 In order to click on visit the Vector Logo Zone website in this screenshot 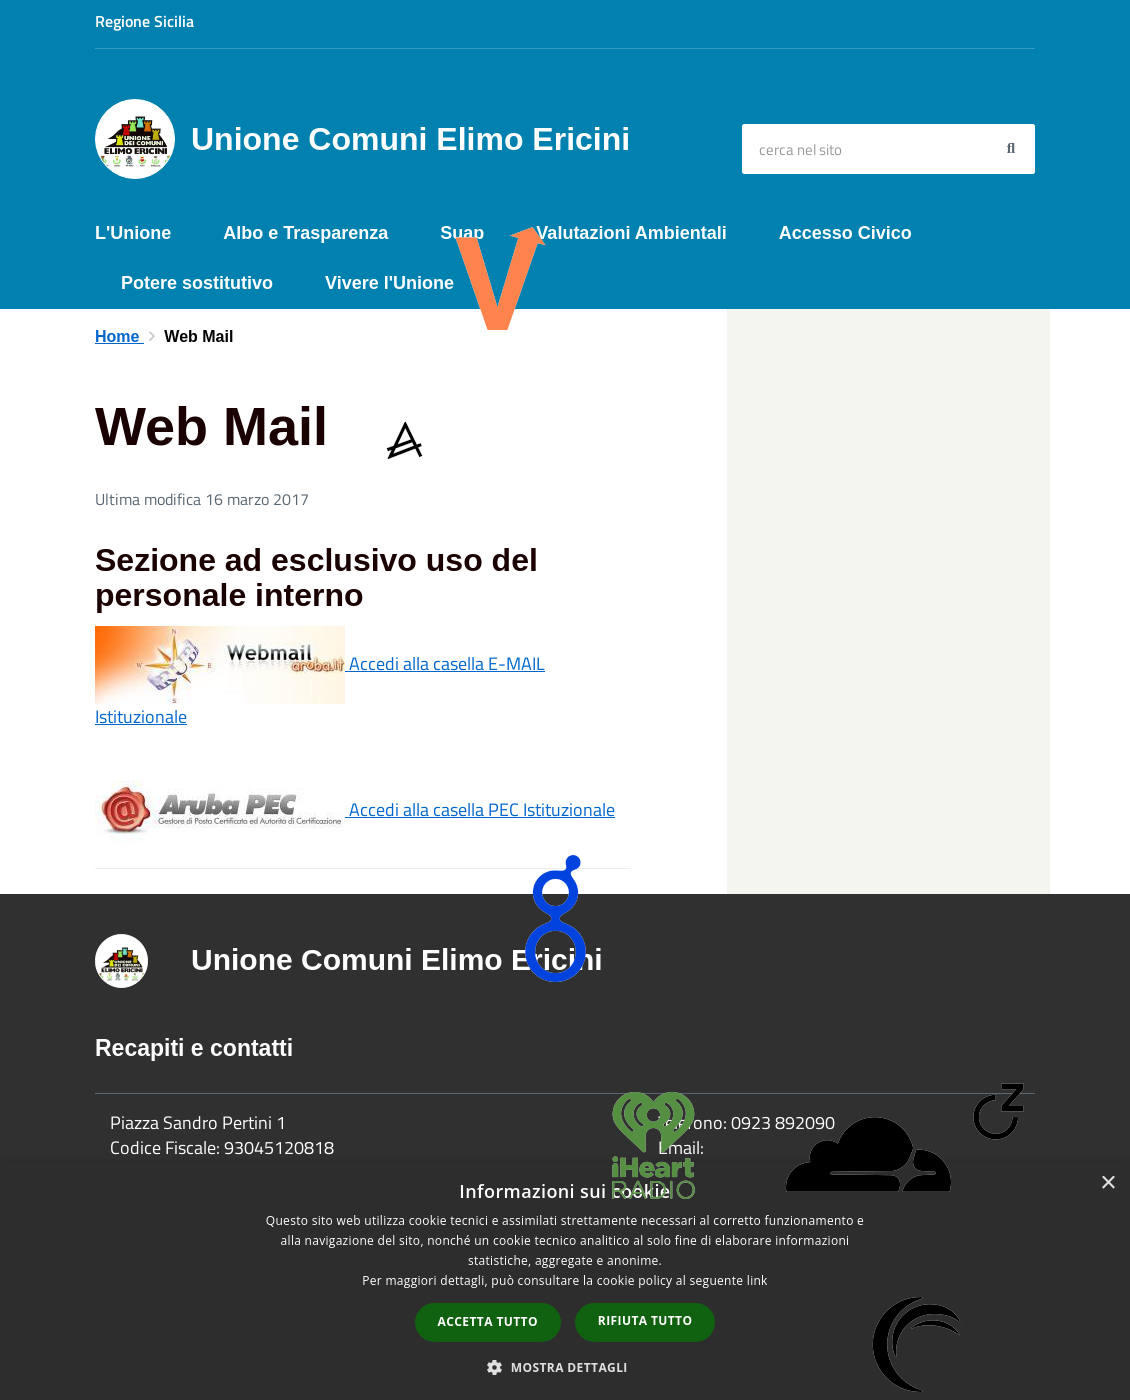, I will do `click(500, 278)`.